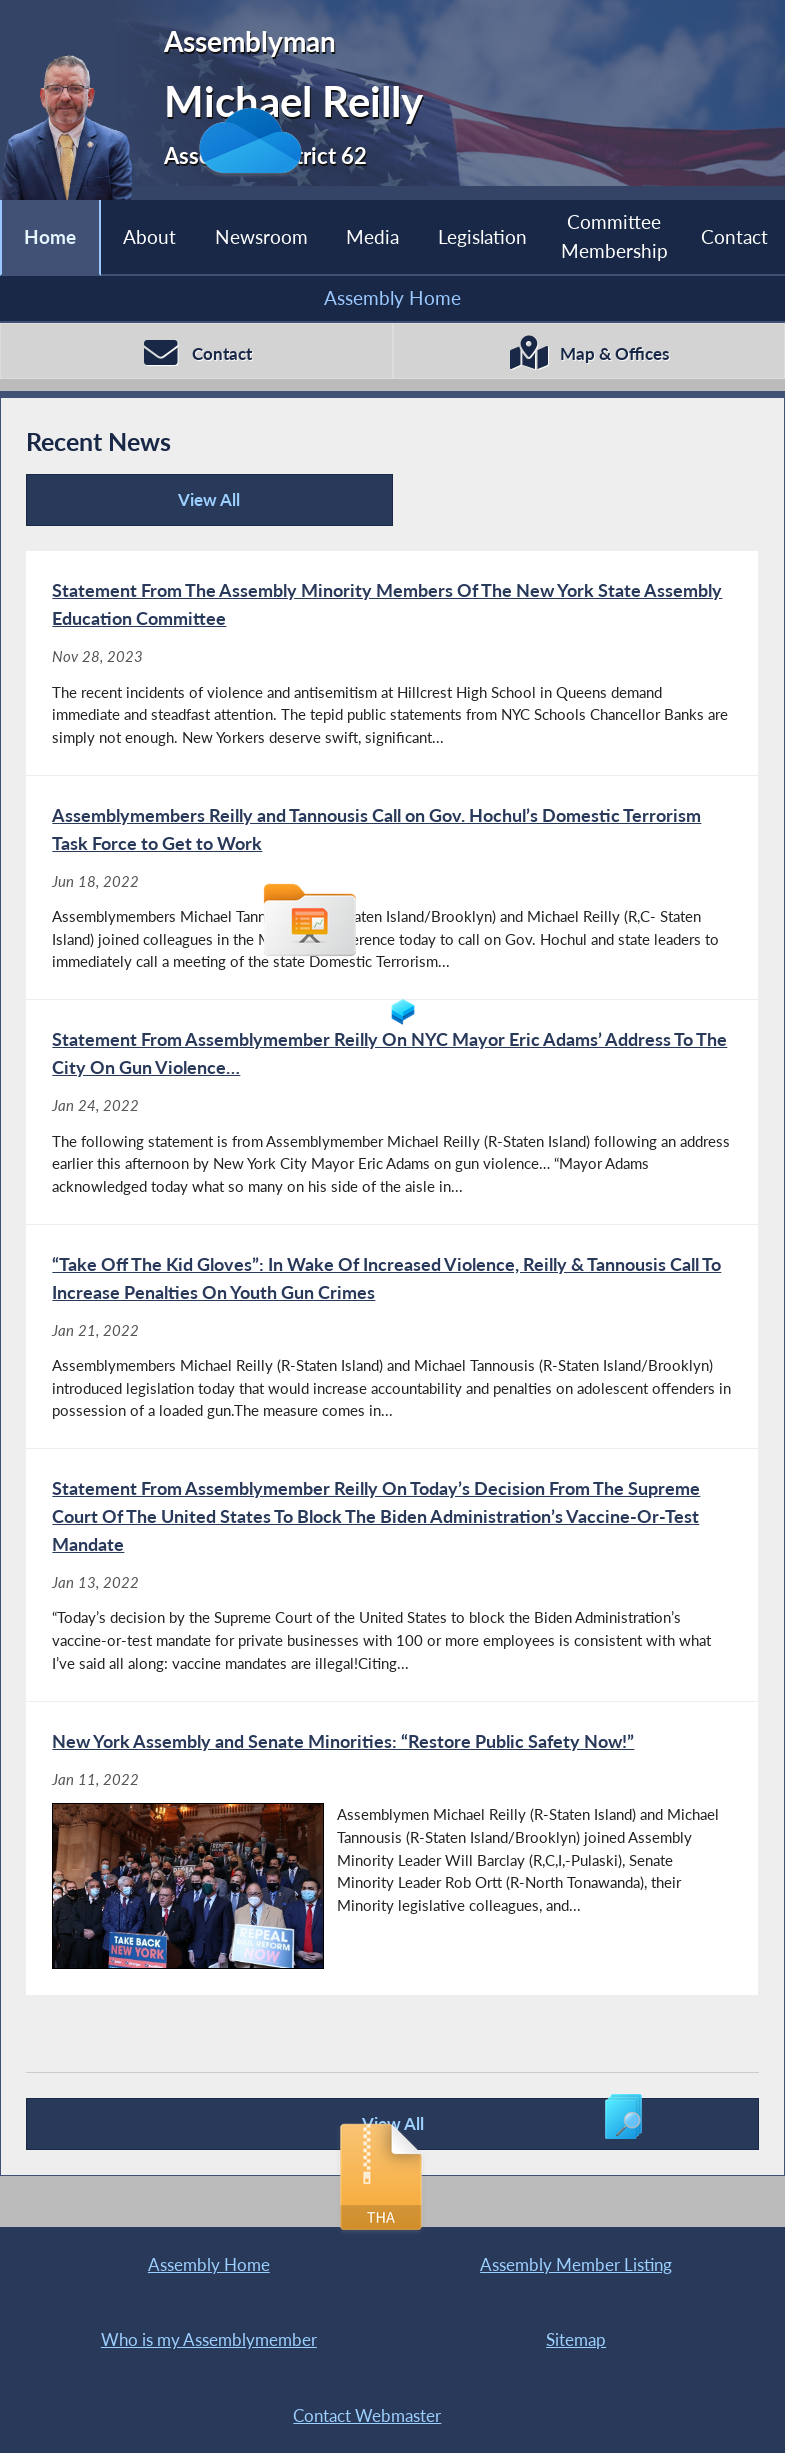  I want to click on a compressed archive file in THA format, so click(381, 2179).